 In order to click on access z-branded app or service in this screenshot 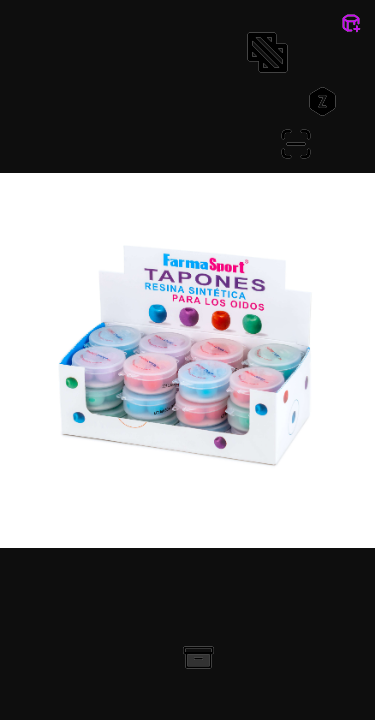, I will do `click(322, 101)`.